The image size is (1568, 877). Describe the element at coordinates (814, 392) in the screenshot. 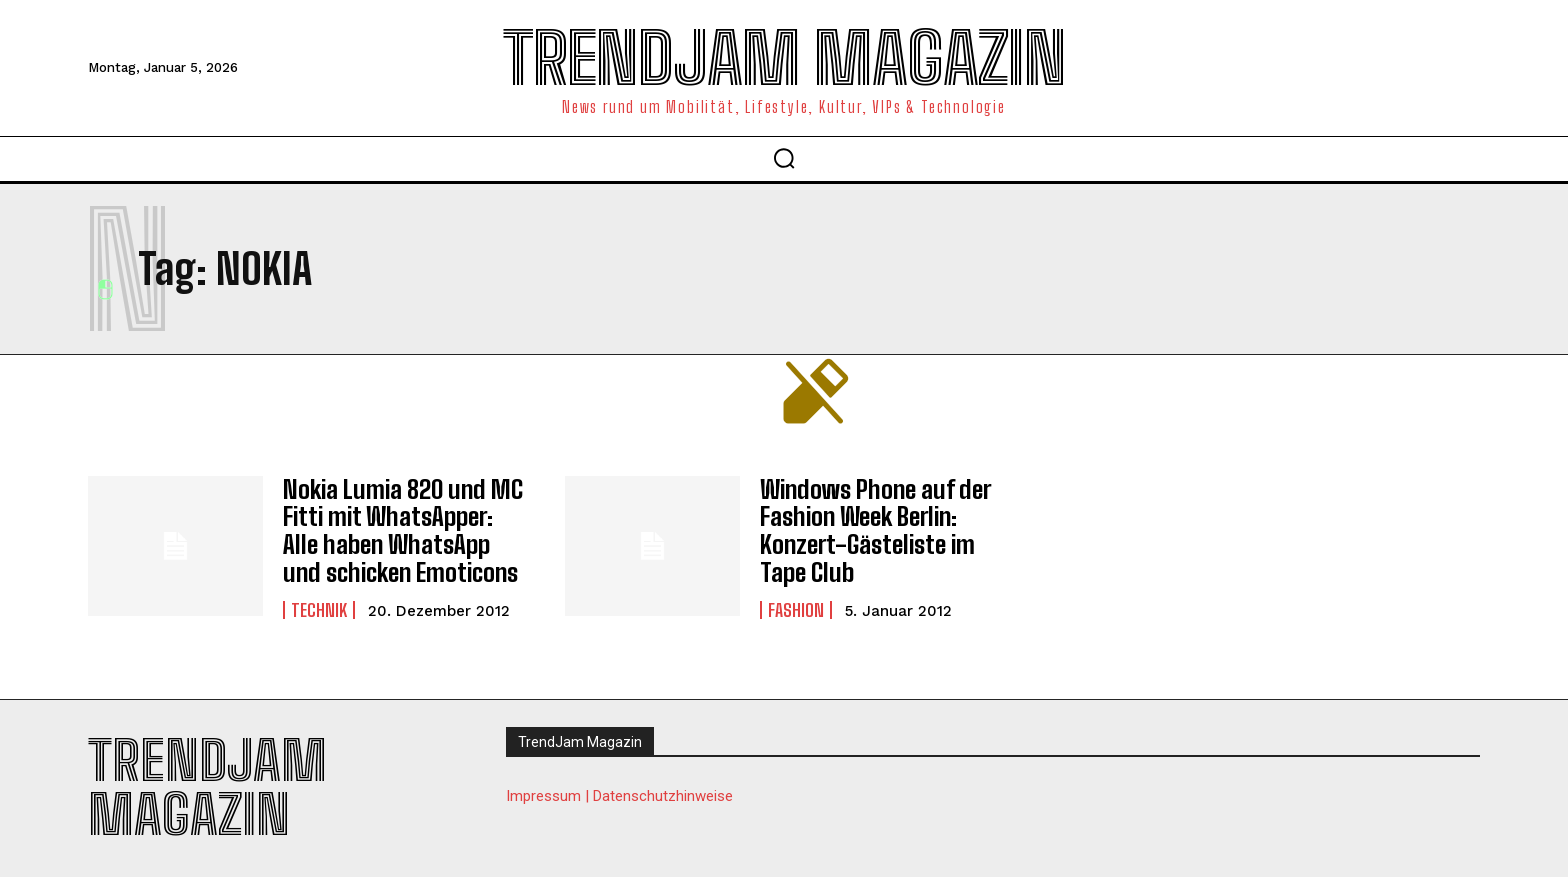

I see `editing is disabled or unavailable` at that location.